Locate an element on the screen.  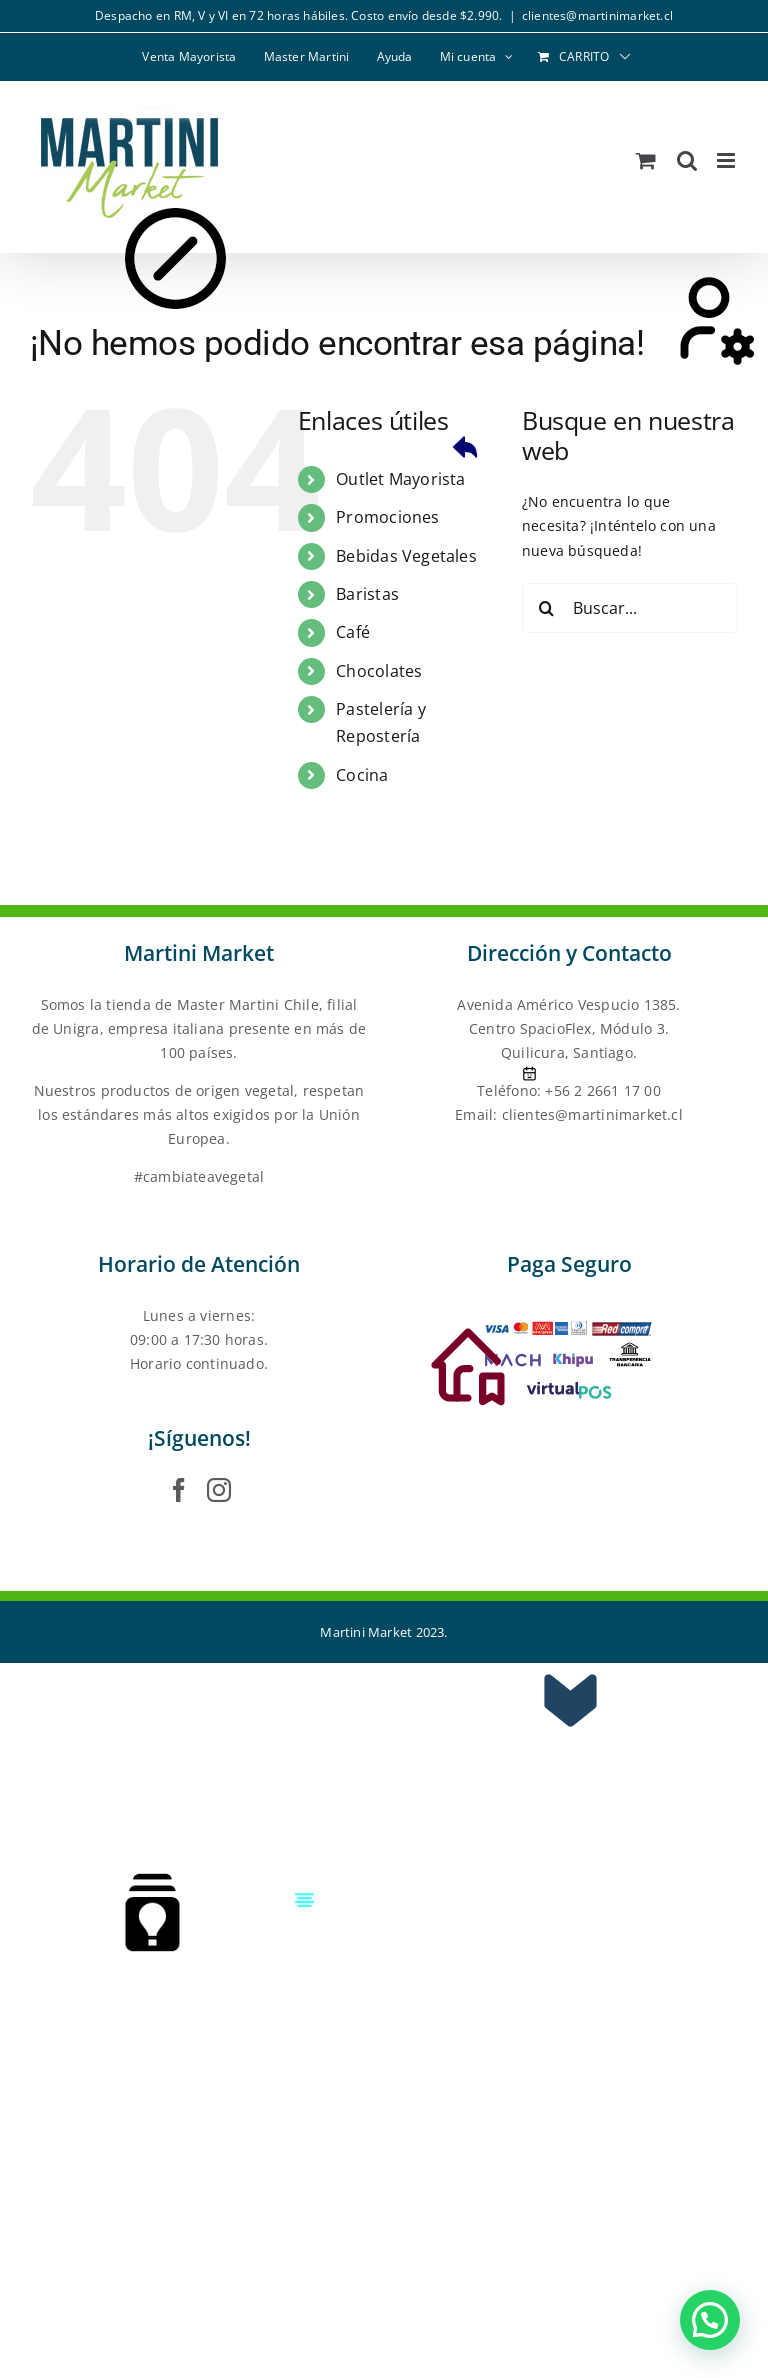
view batch prediction results is located at coordinates (152, 1912).